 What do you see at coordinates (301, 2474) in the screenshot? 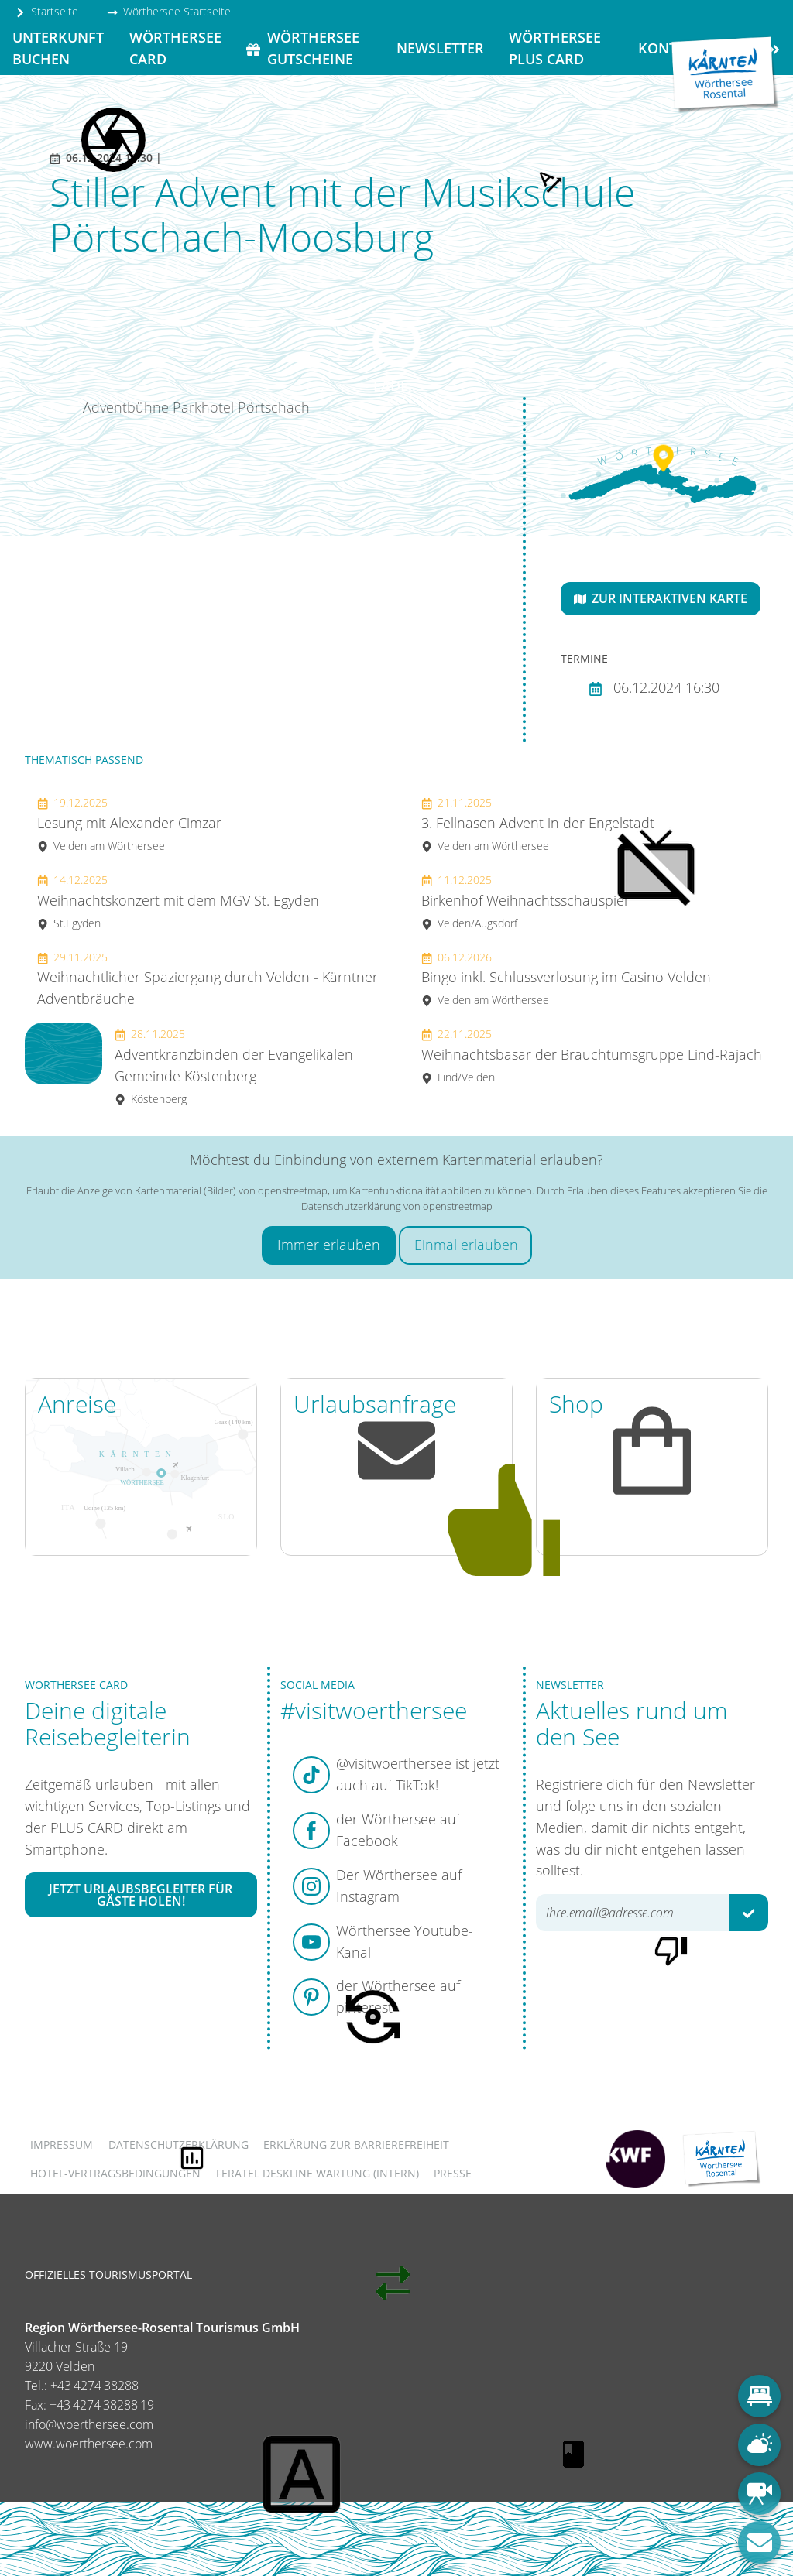
I see `download or install a new font` at bounding box center [301, 2474].